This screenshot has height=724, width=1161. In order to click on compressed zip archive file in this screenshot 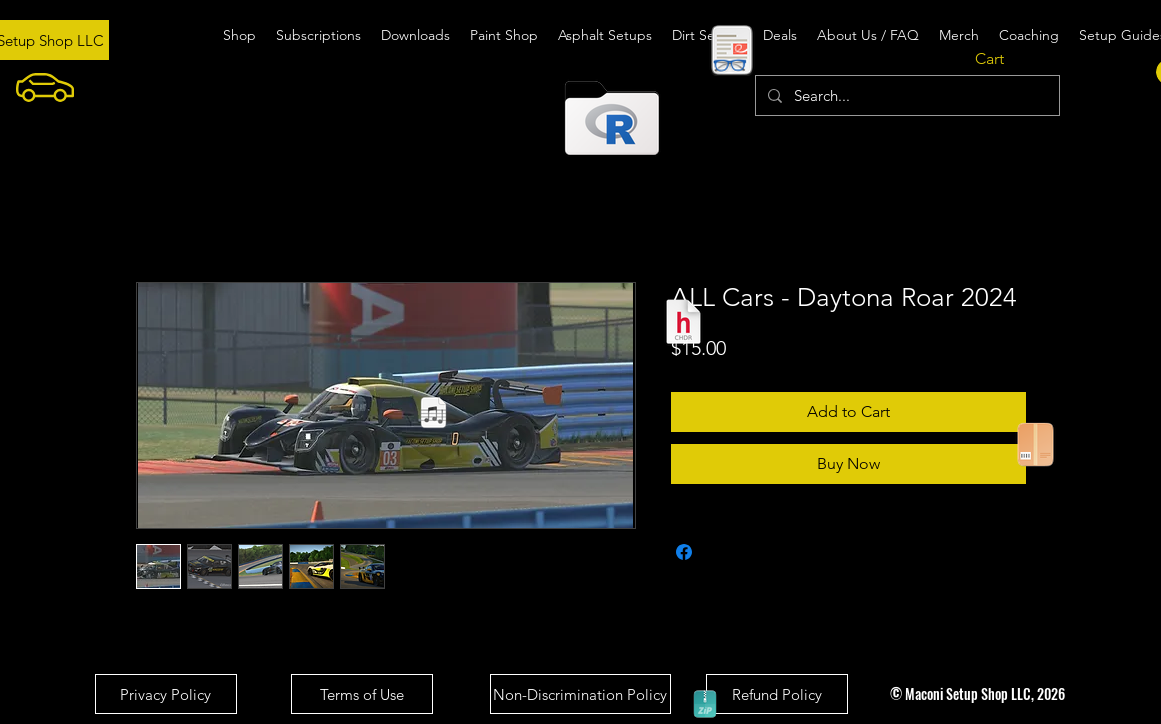, I will do `click(705, 704)`.